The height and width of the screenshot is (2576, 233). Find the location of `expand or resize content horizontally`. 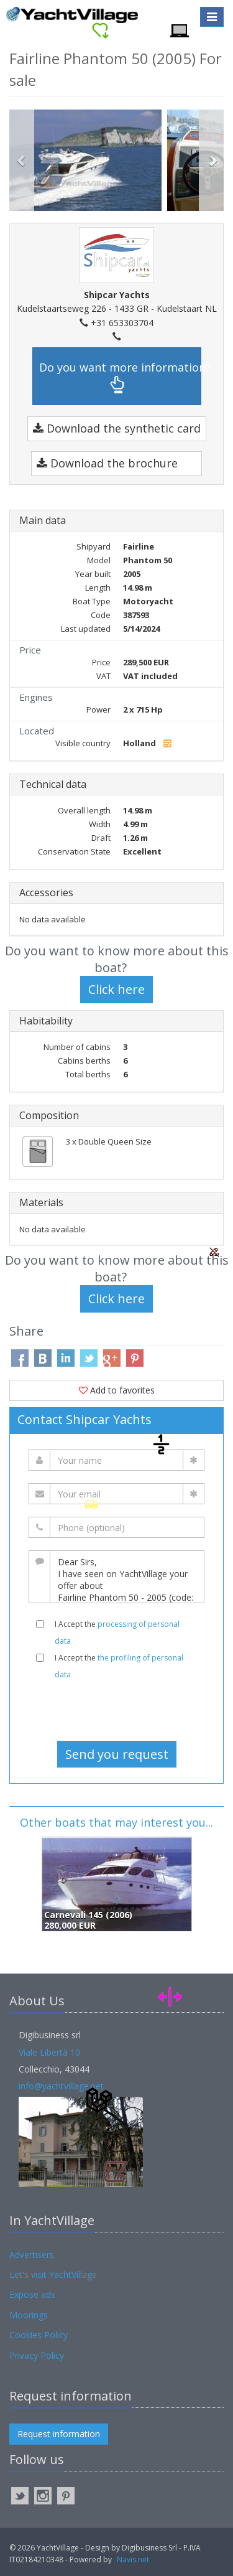

expand or resize content horizontally is located at coordinates (170, 1997).